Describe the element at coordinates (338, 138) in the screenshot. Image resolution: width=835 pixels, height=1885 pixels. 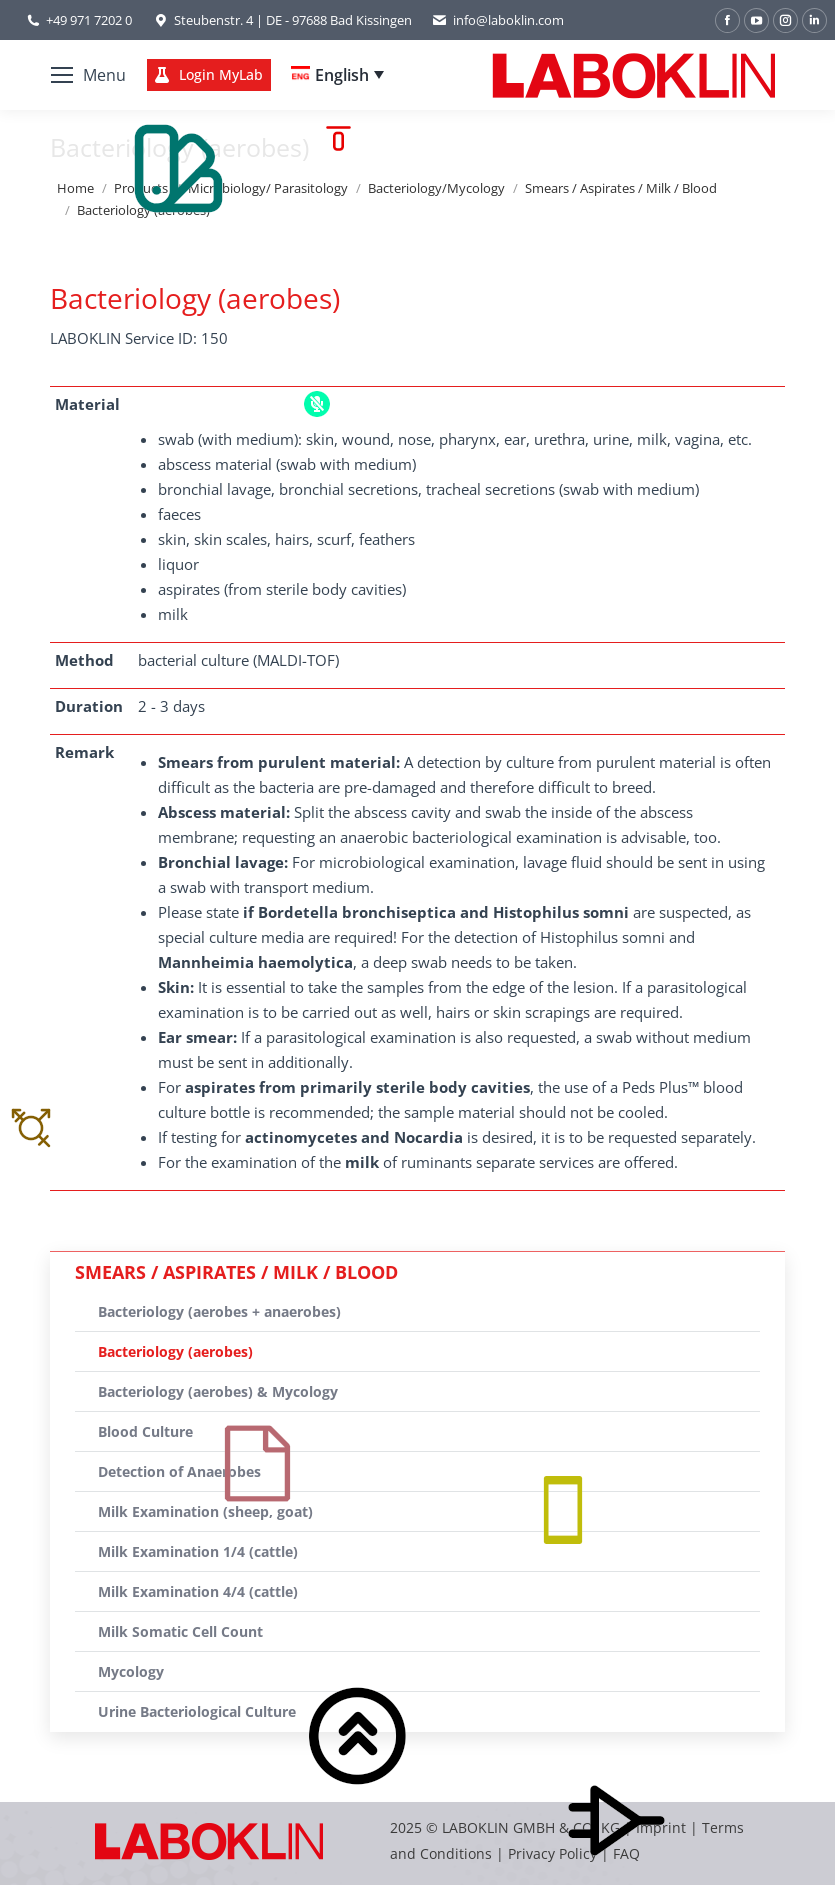
I see `align selected elements to top` at that location.